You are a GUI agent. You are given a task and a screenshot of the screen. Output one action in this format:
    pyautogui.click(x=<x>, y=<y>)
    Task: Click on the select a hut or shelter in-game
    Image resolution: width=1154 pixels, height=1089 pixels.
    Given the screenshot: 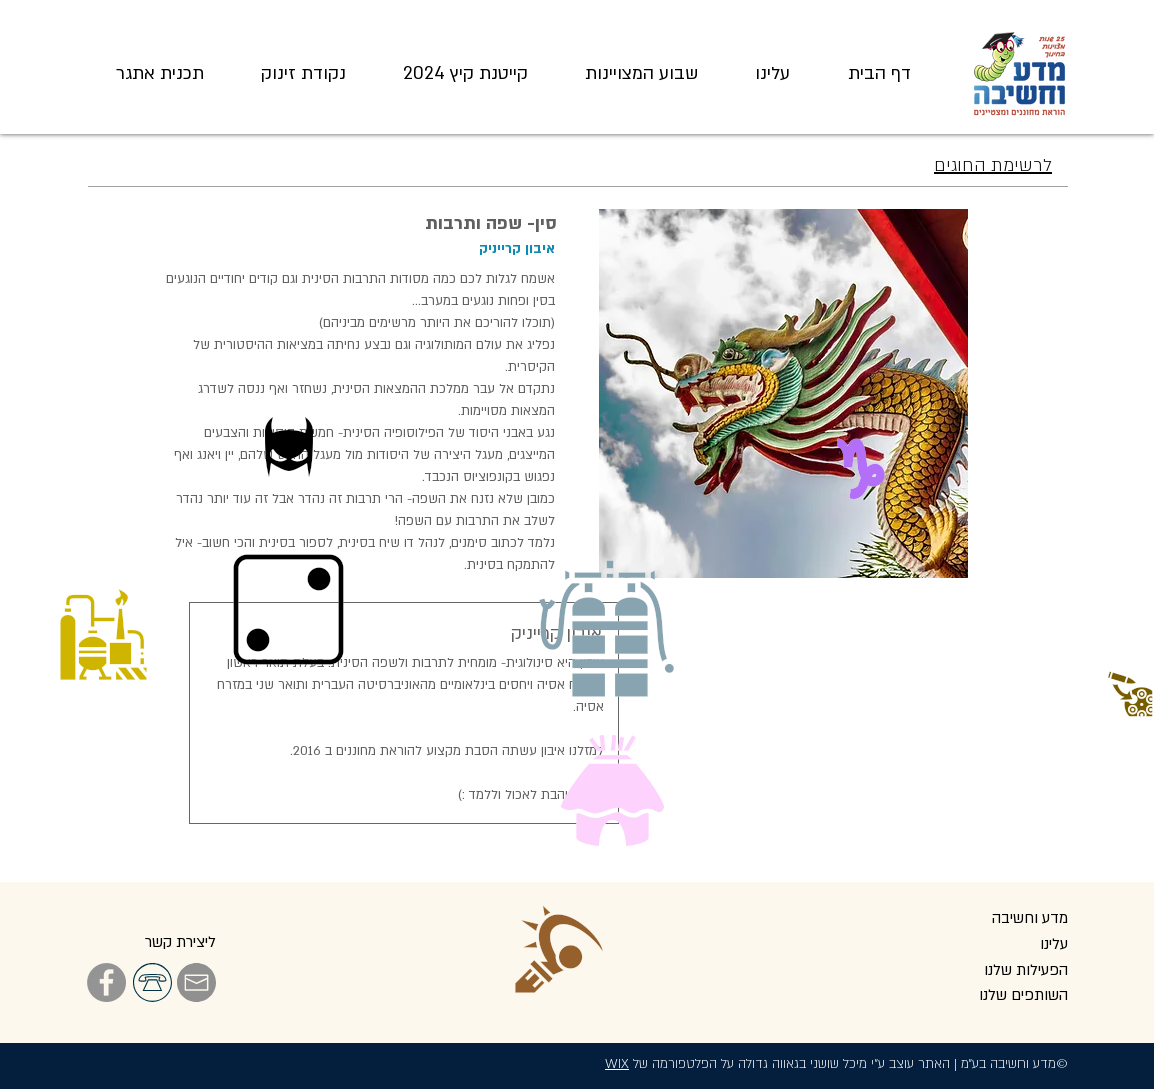 What is the action you would take?
    pyautogui.click(x=612, y=790)
    